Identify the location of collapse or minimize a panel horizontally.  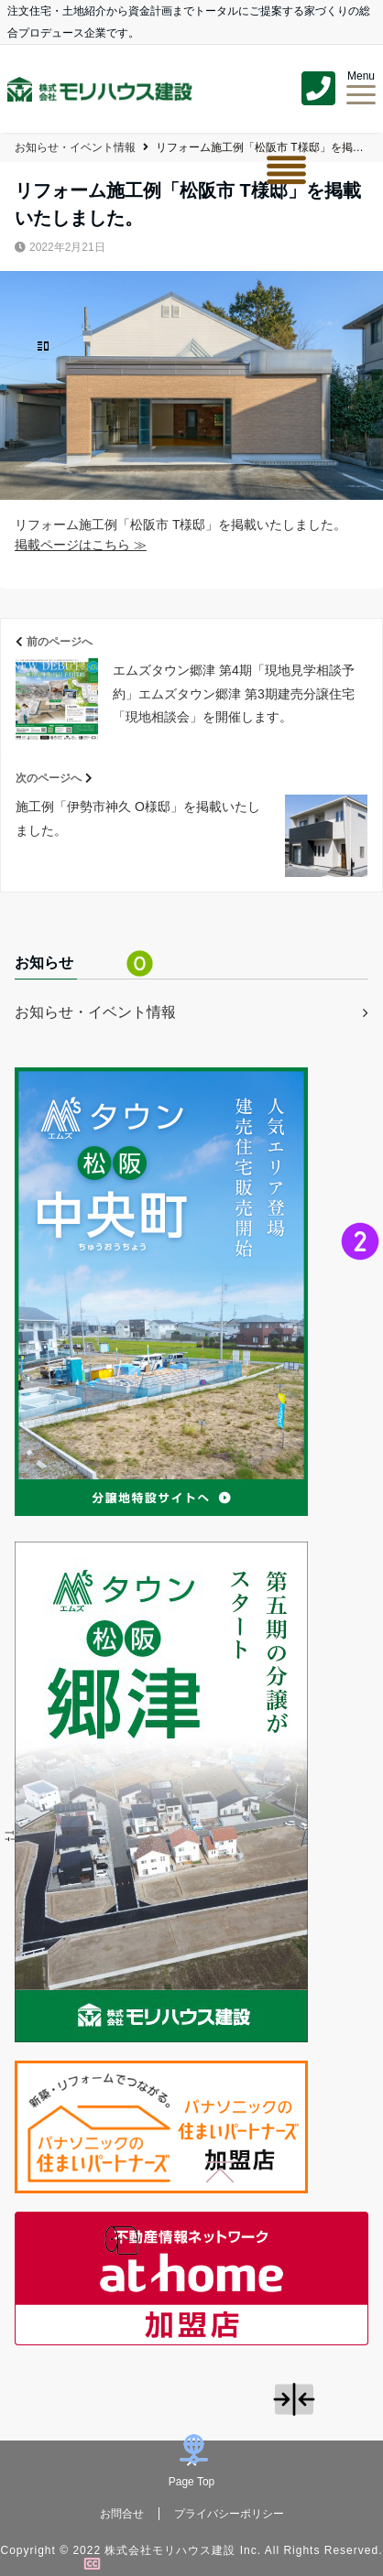
(294, 2399).